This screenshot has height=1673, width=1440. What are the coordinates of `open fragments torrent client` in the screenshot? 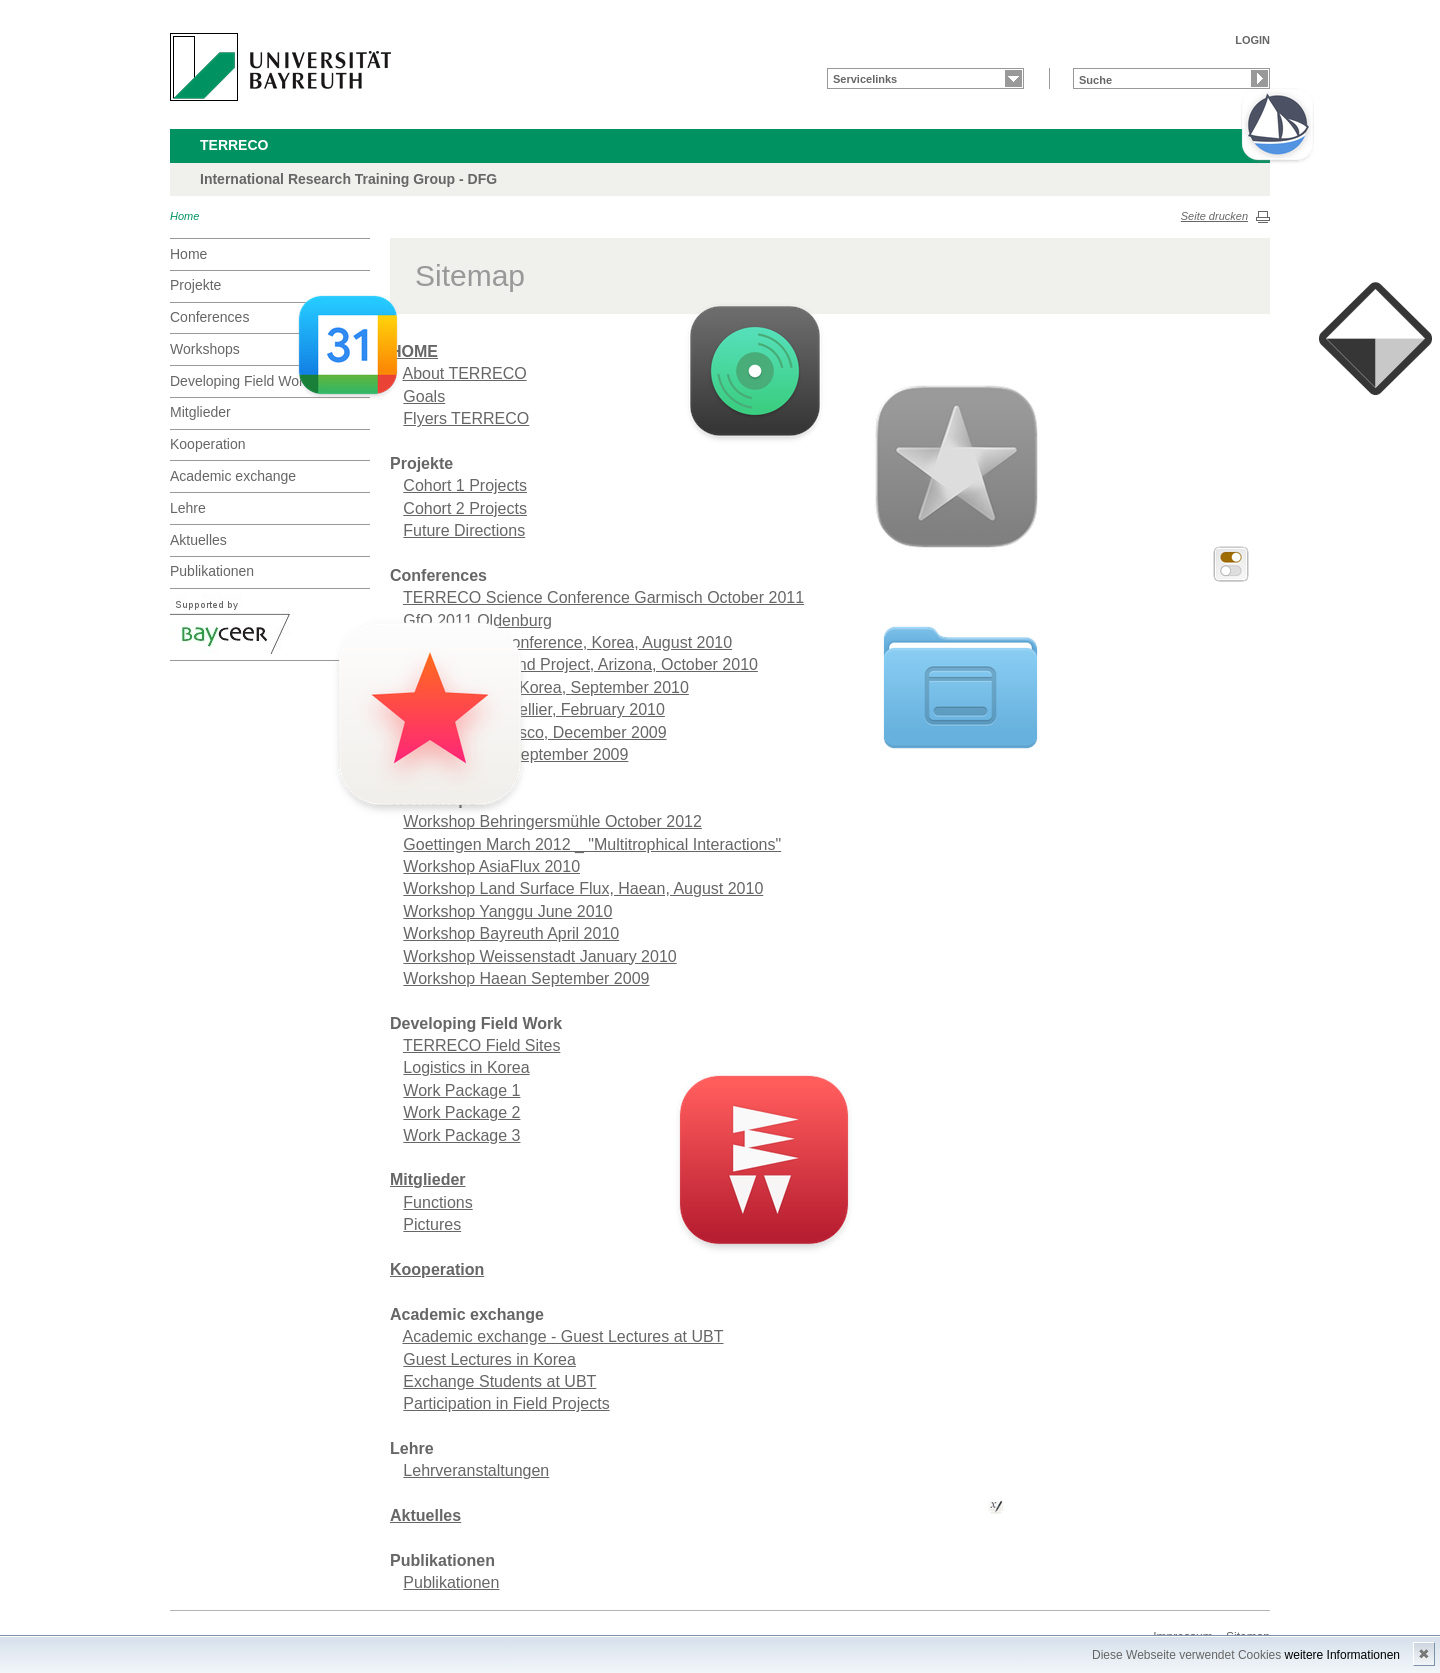 It's located at (1375, 338).